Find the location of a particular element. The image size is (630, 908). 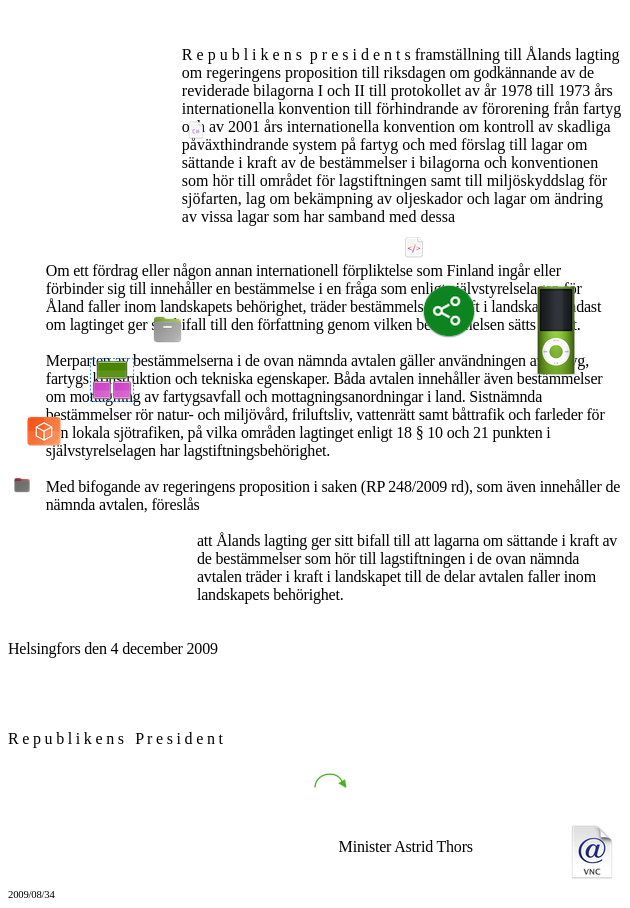

open a Blender 3D project file is located at coordinates (44, 430).